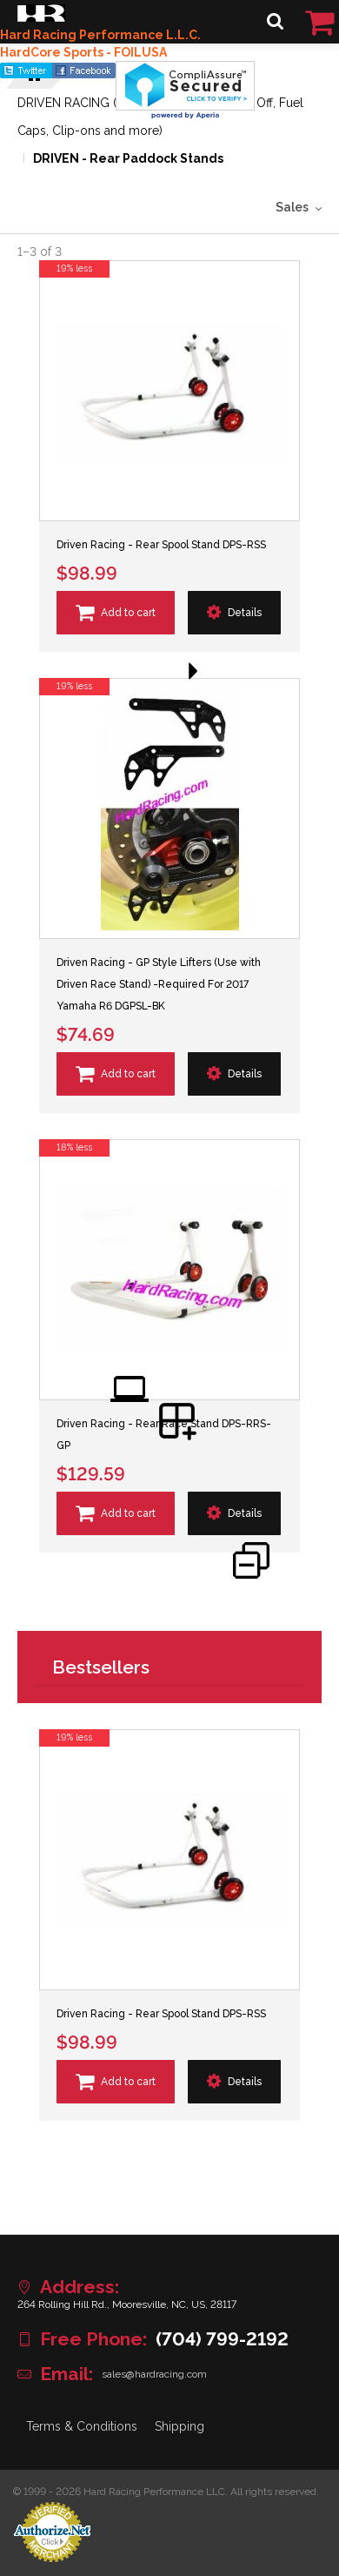 This screenshot has height=2576, width=339. Describe the element at coordinates (130, 1389) in the screenshot. I see `switch to desktop view` at that location.